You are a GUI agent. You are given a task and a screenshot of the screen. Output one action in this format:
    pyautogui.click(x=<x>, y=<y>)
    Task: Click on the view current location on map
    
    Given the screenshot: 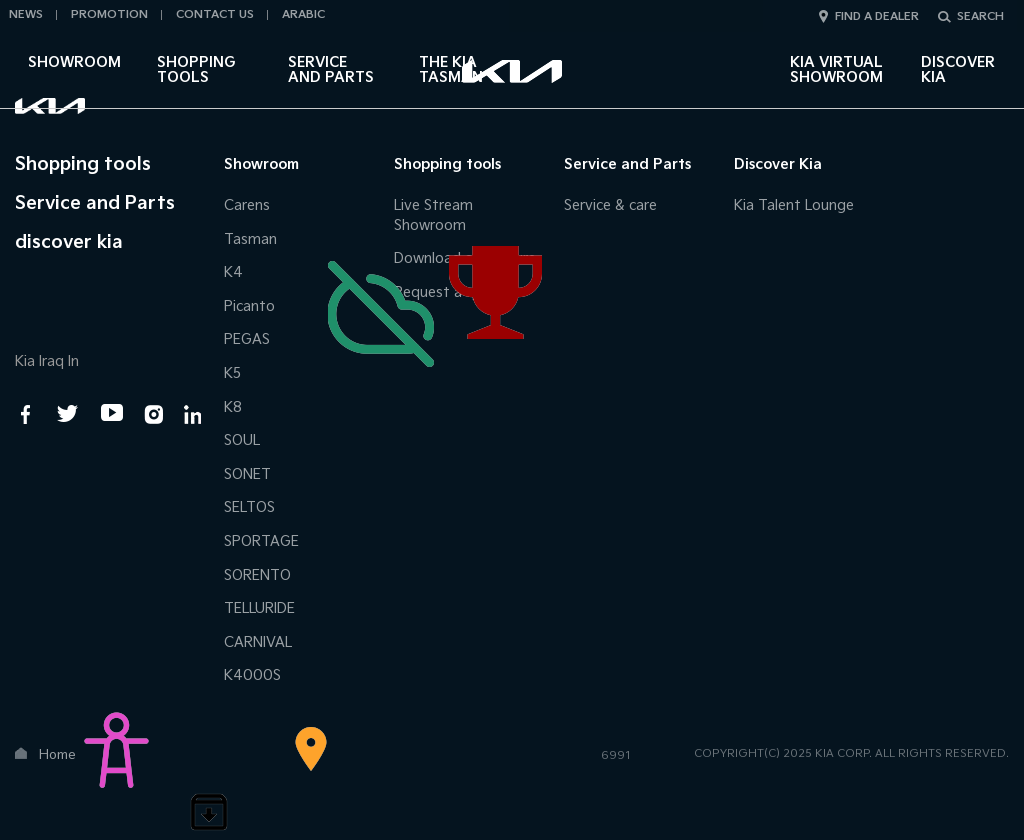 What is the action you would take?
    pyautogui.click(x=311, y=749)
    